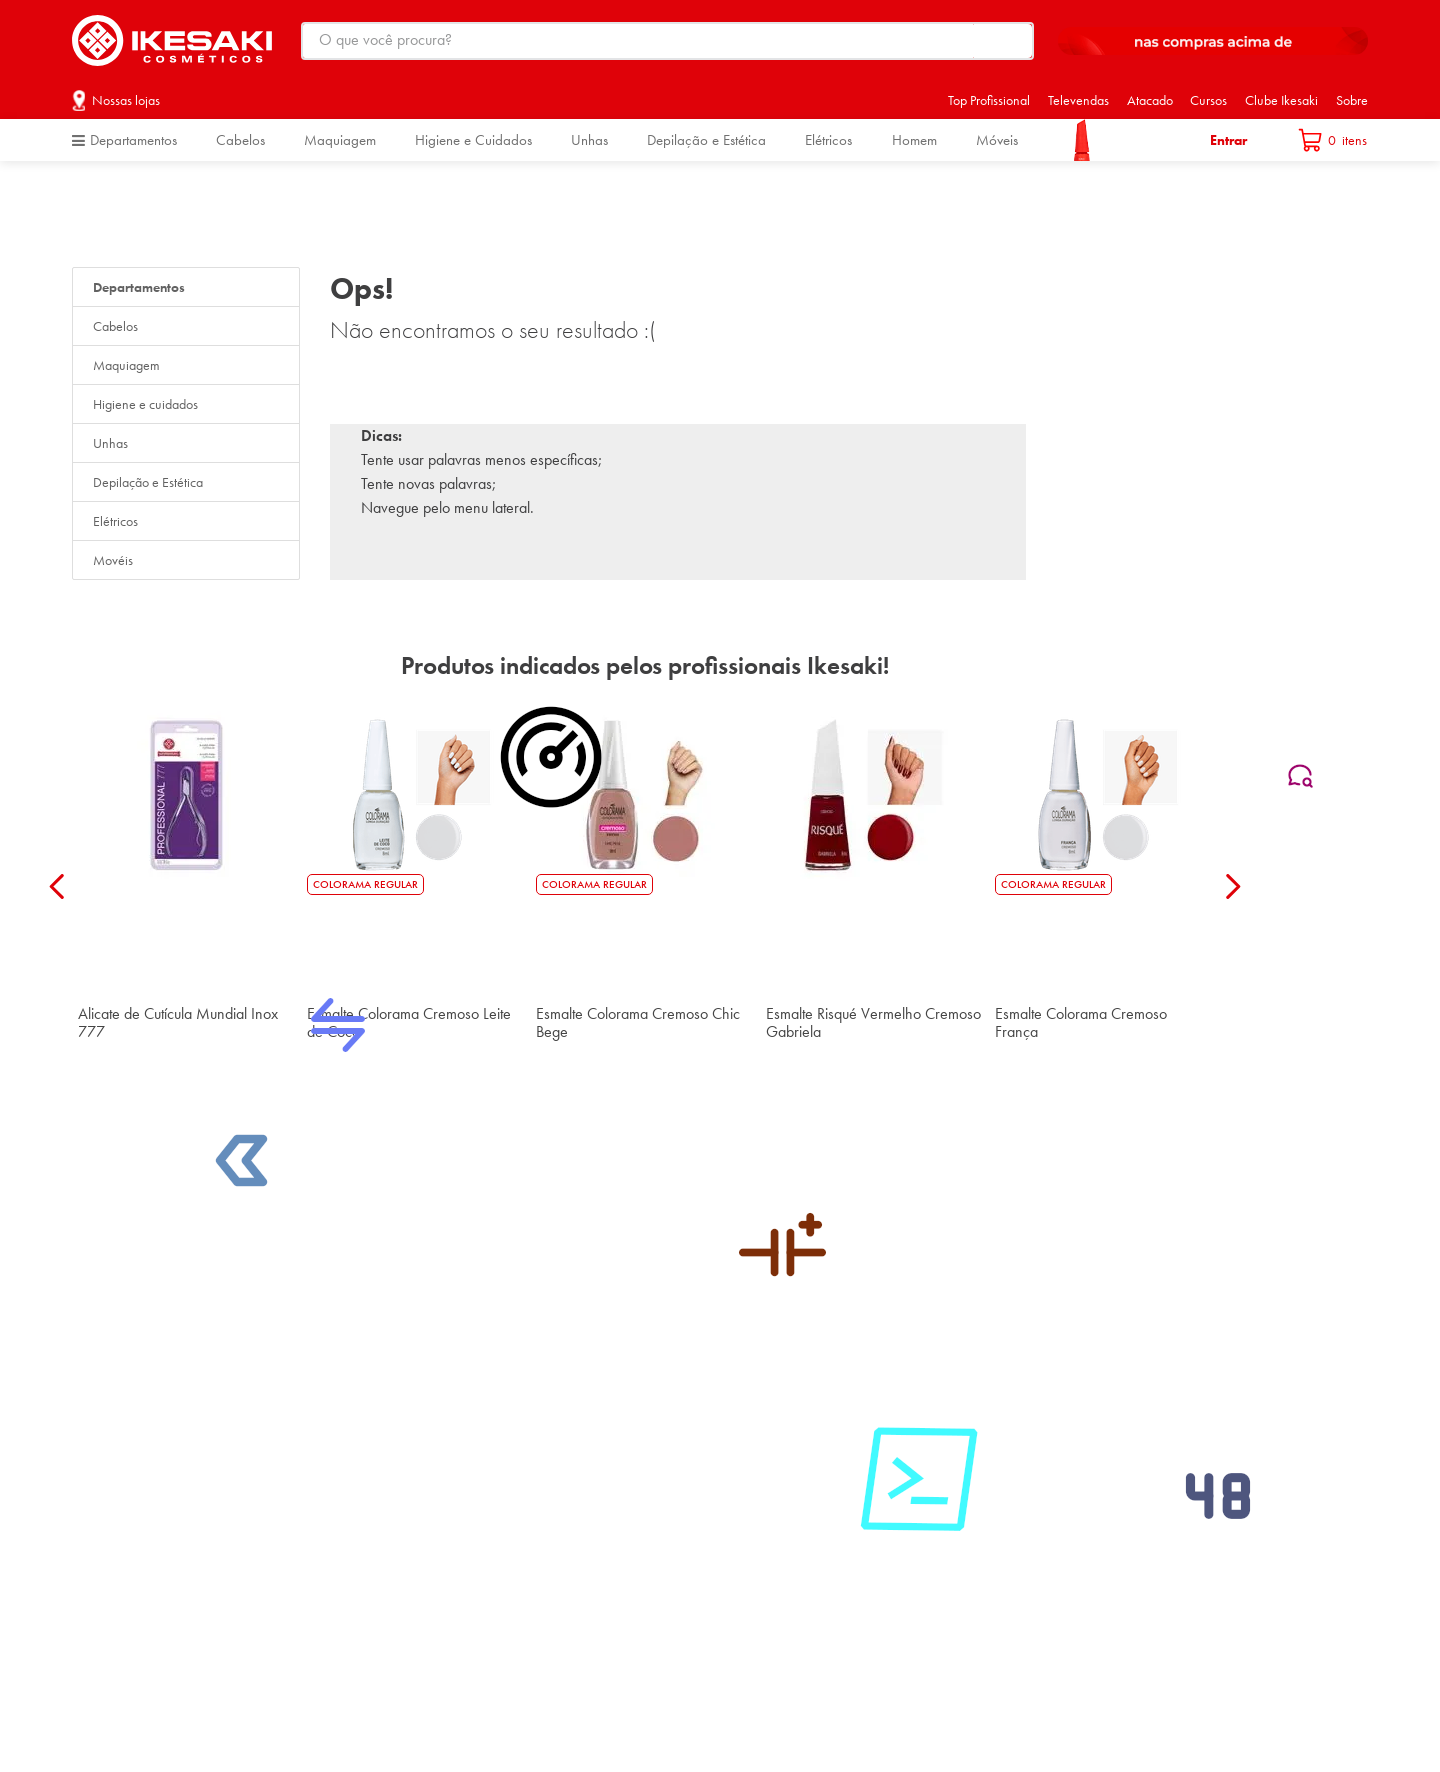 The width and height of the screenshot is (1440, 1772). I want to click on transfer data between devices or accounts, so click(338, 1025).